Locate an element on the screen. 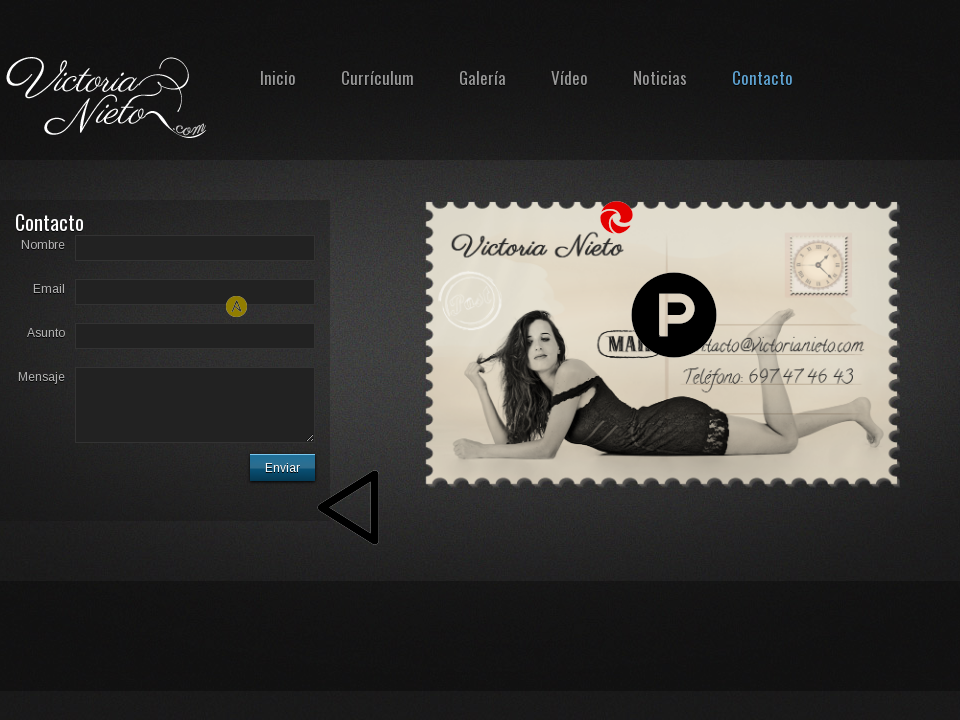  play media in reverse is located at coordinates (354, 507).